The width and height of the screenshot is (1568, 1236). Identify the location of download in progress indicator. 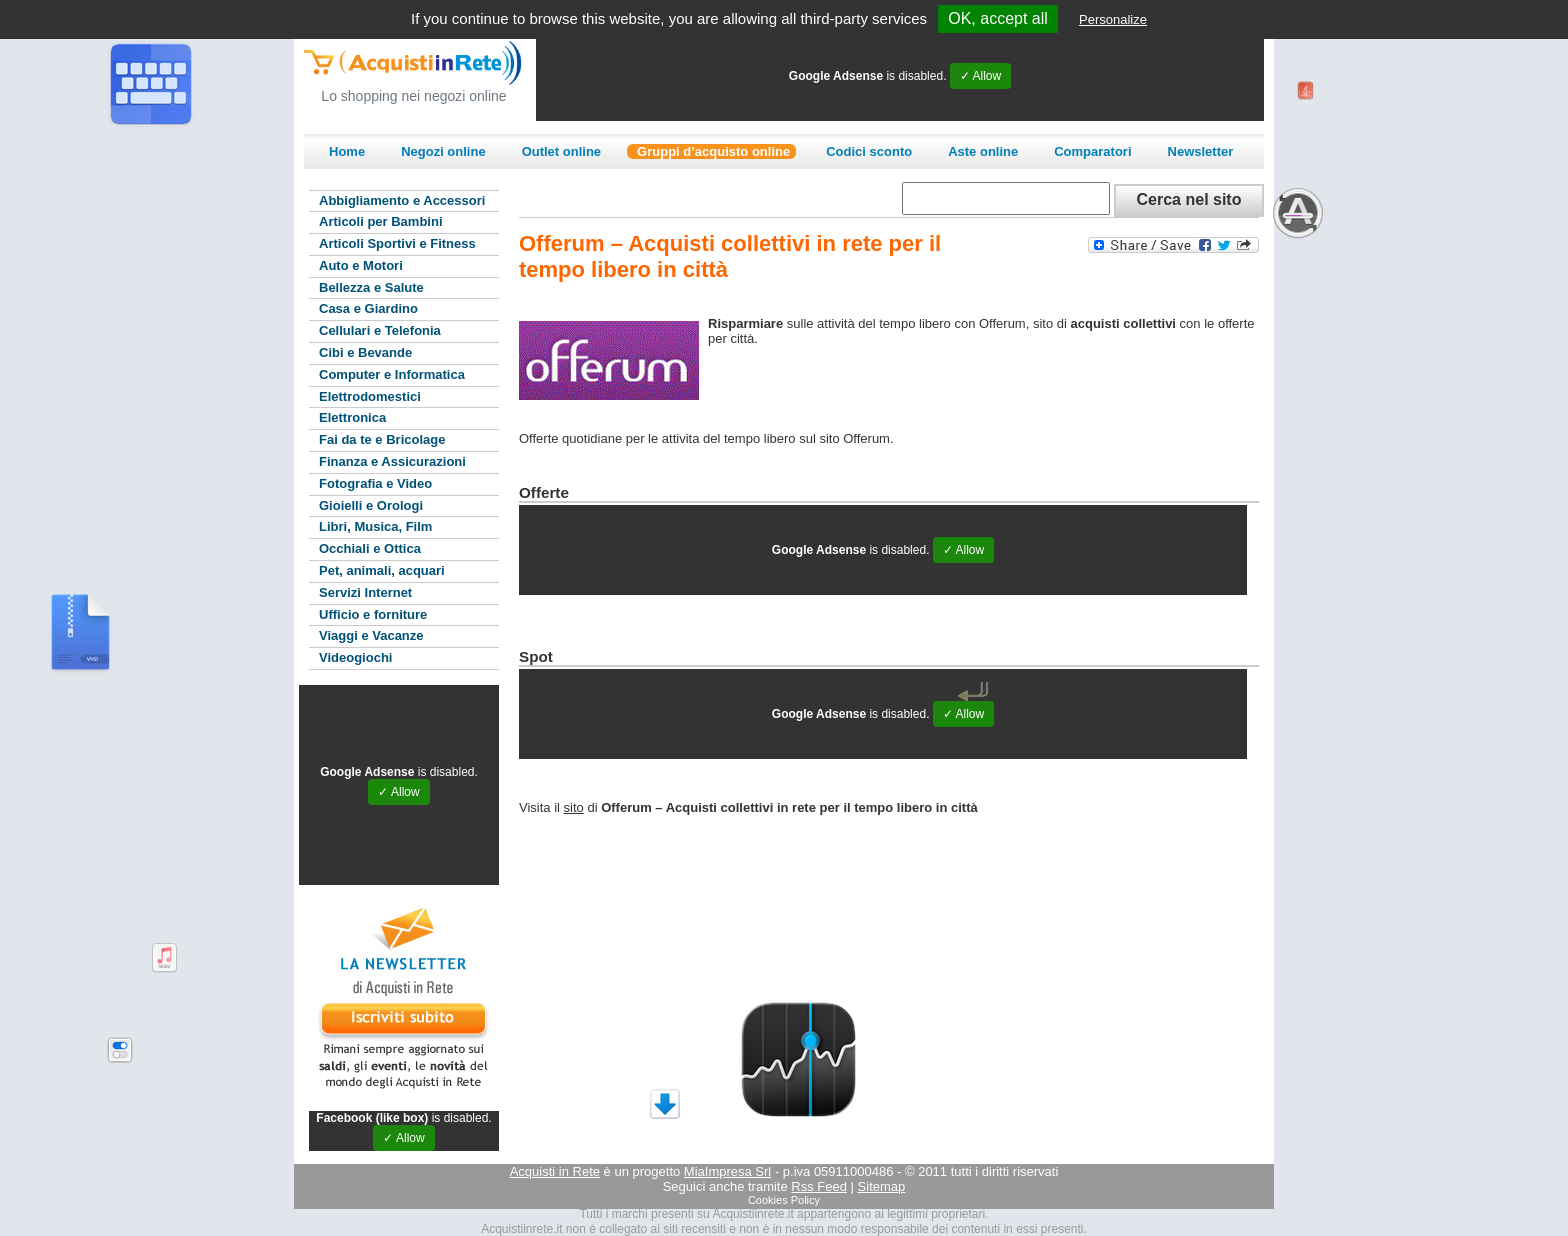
(641, 1080).